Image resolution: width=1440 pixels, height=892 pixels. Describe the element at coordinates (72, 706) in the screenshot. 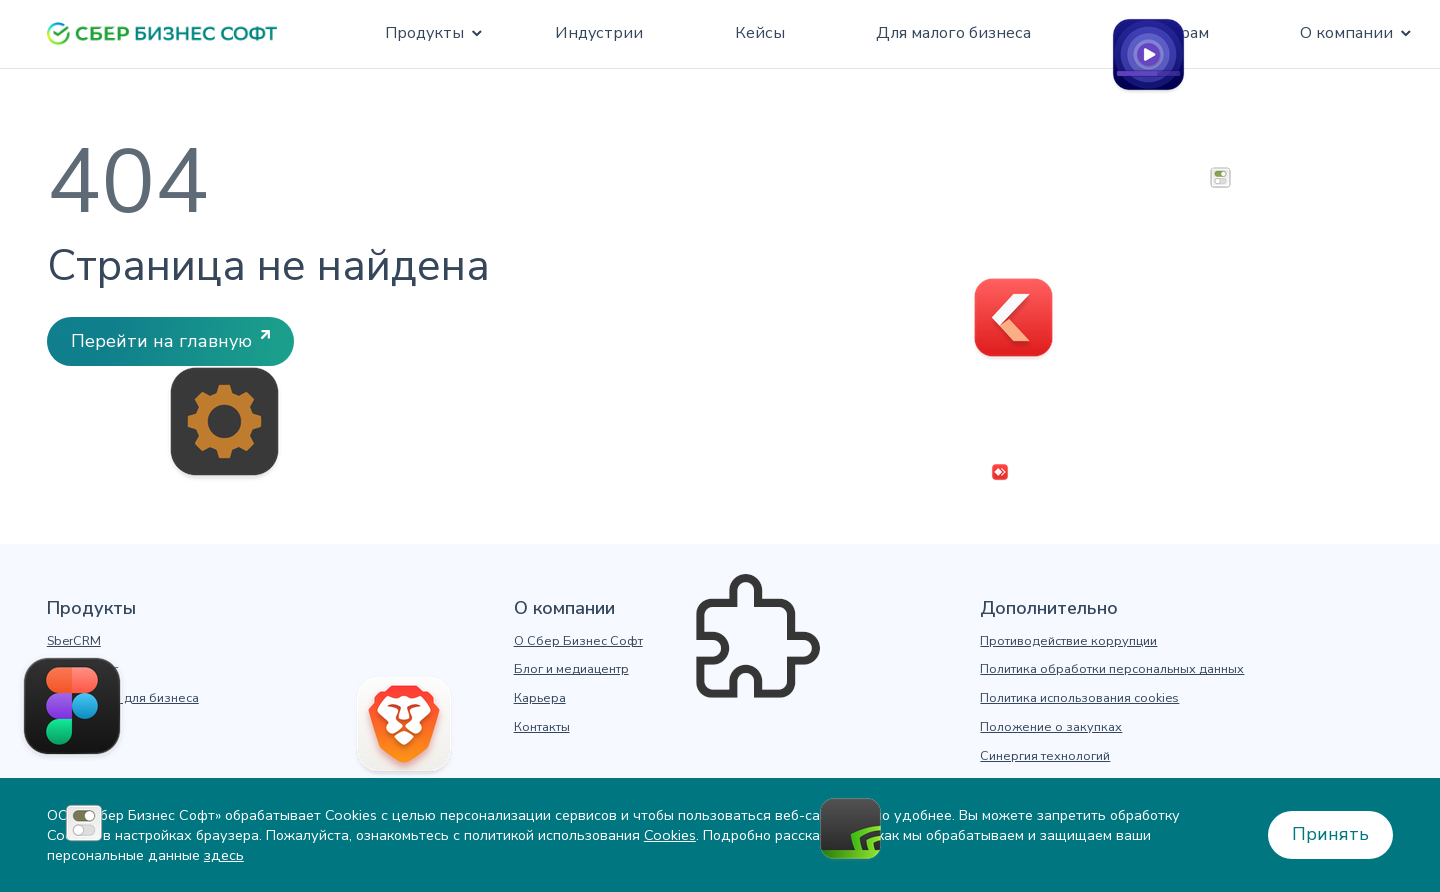

I see `open figma design app` at that location.